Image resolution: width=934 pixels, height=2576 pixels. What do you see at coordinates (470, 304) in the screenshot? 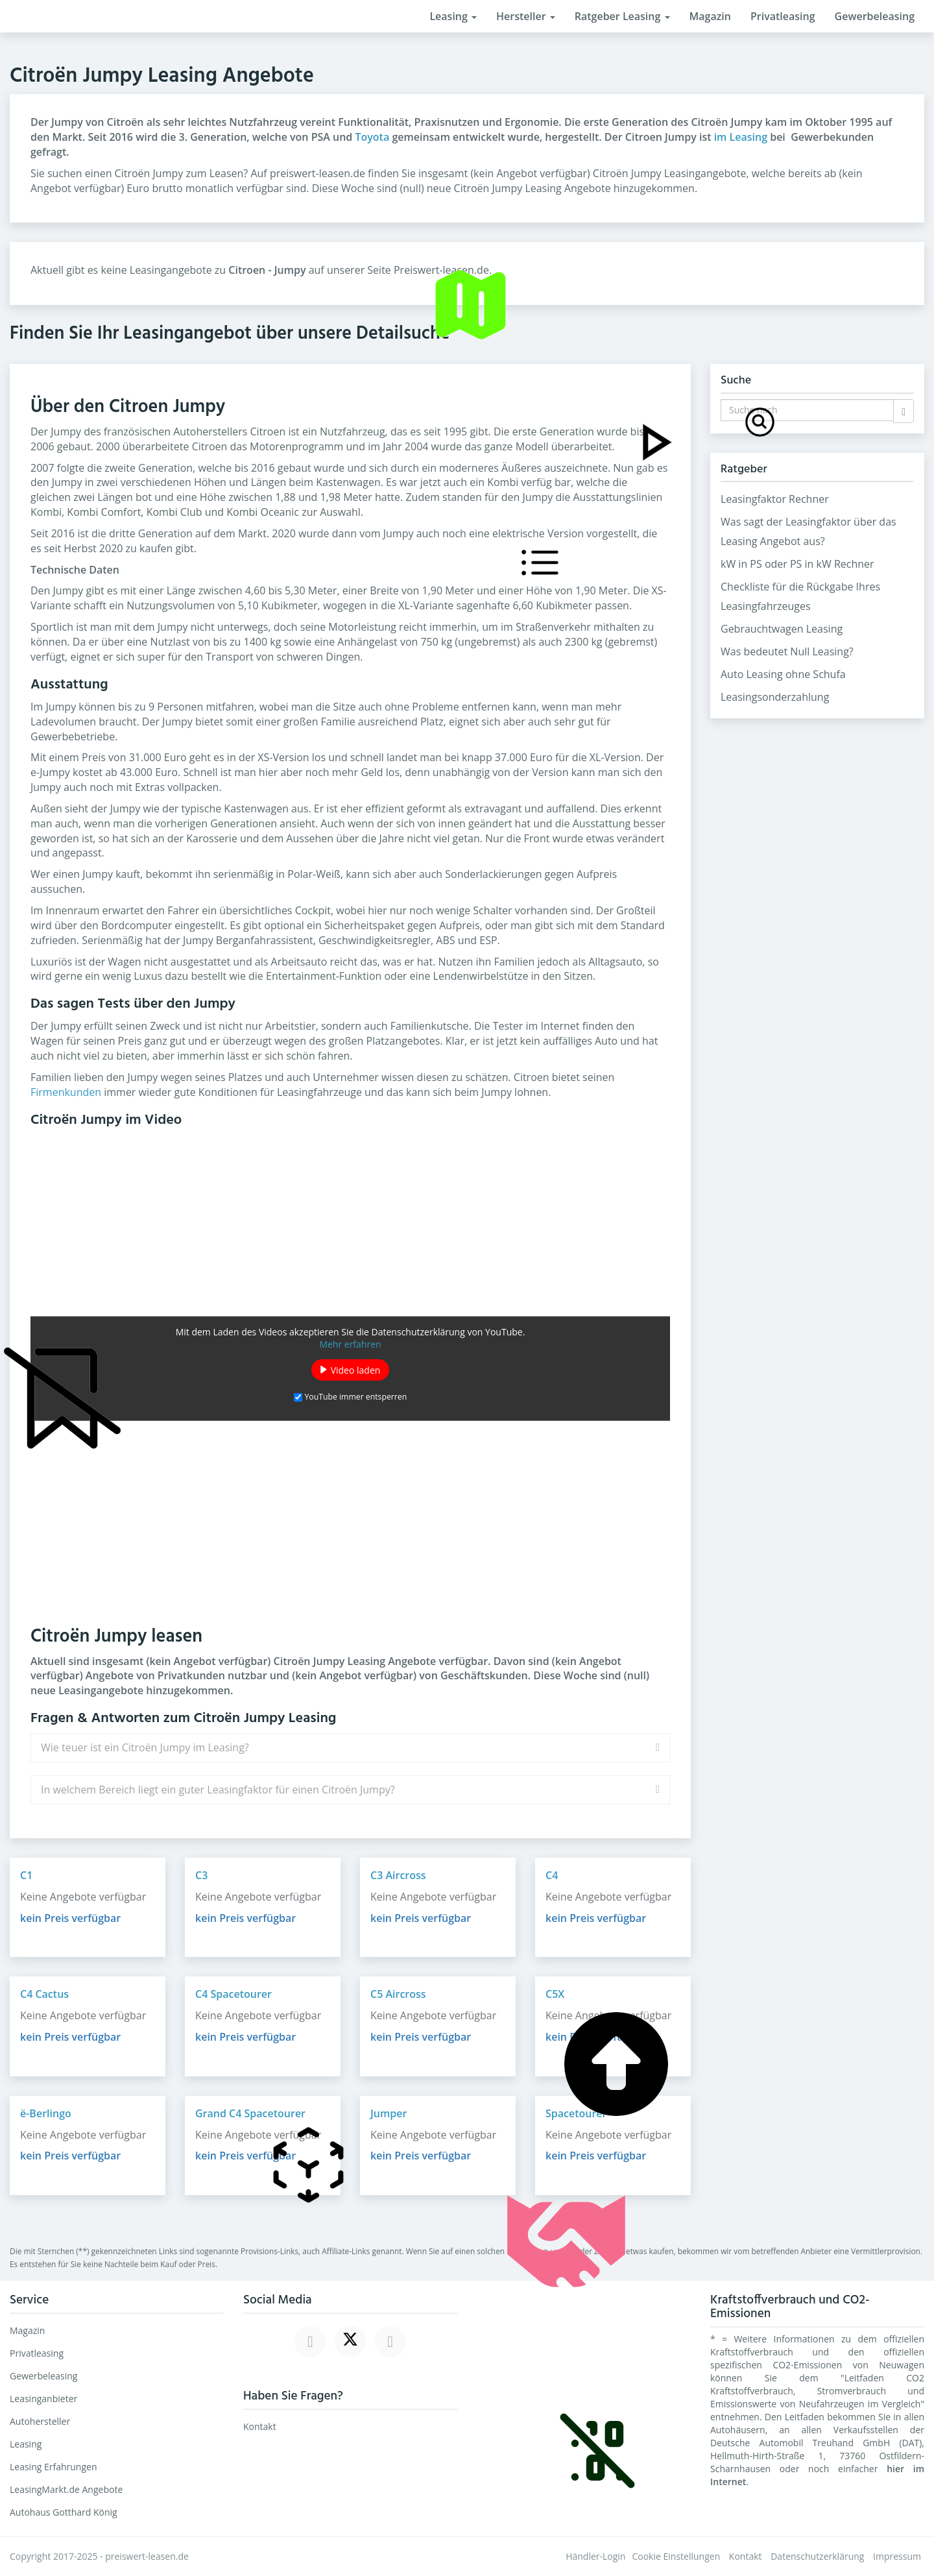
I see `view map or navigation` at bounding box center [470, 304].